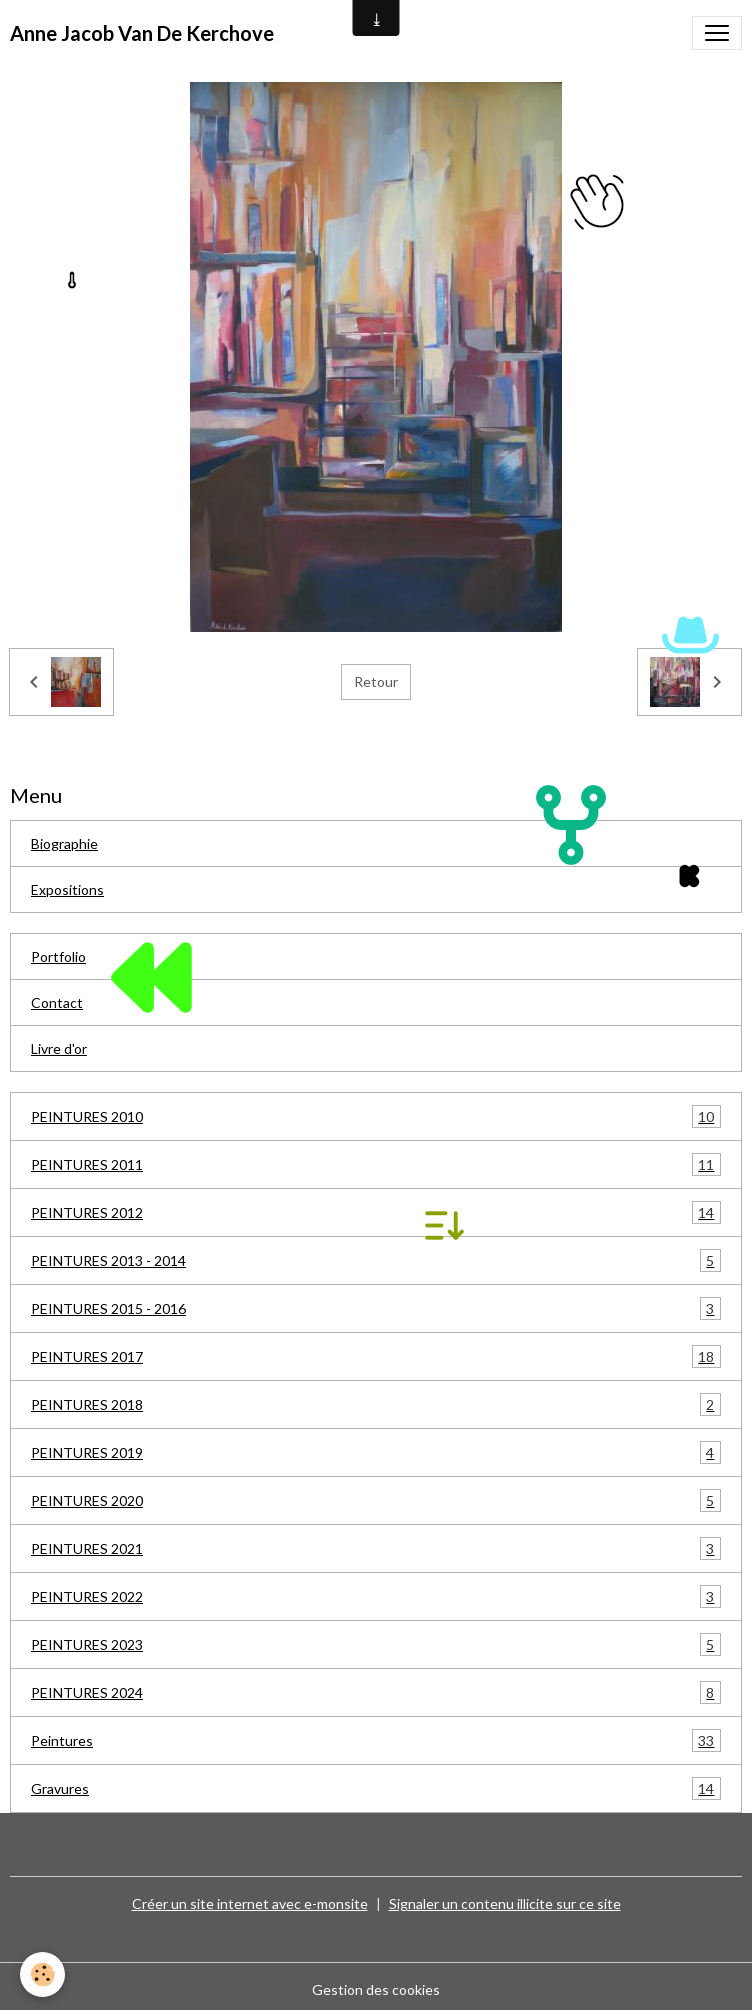  I want to click on link to Kickstarter profile or campaign, so click(689, 876).